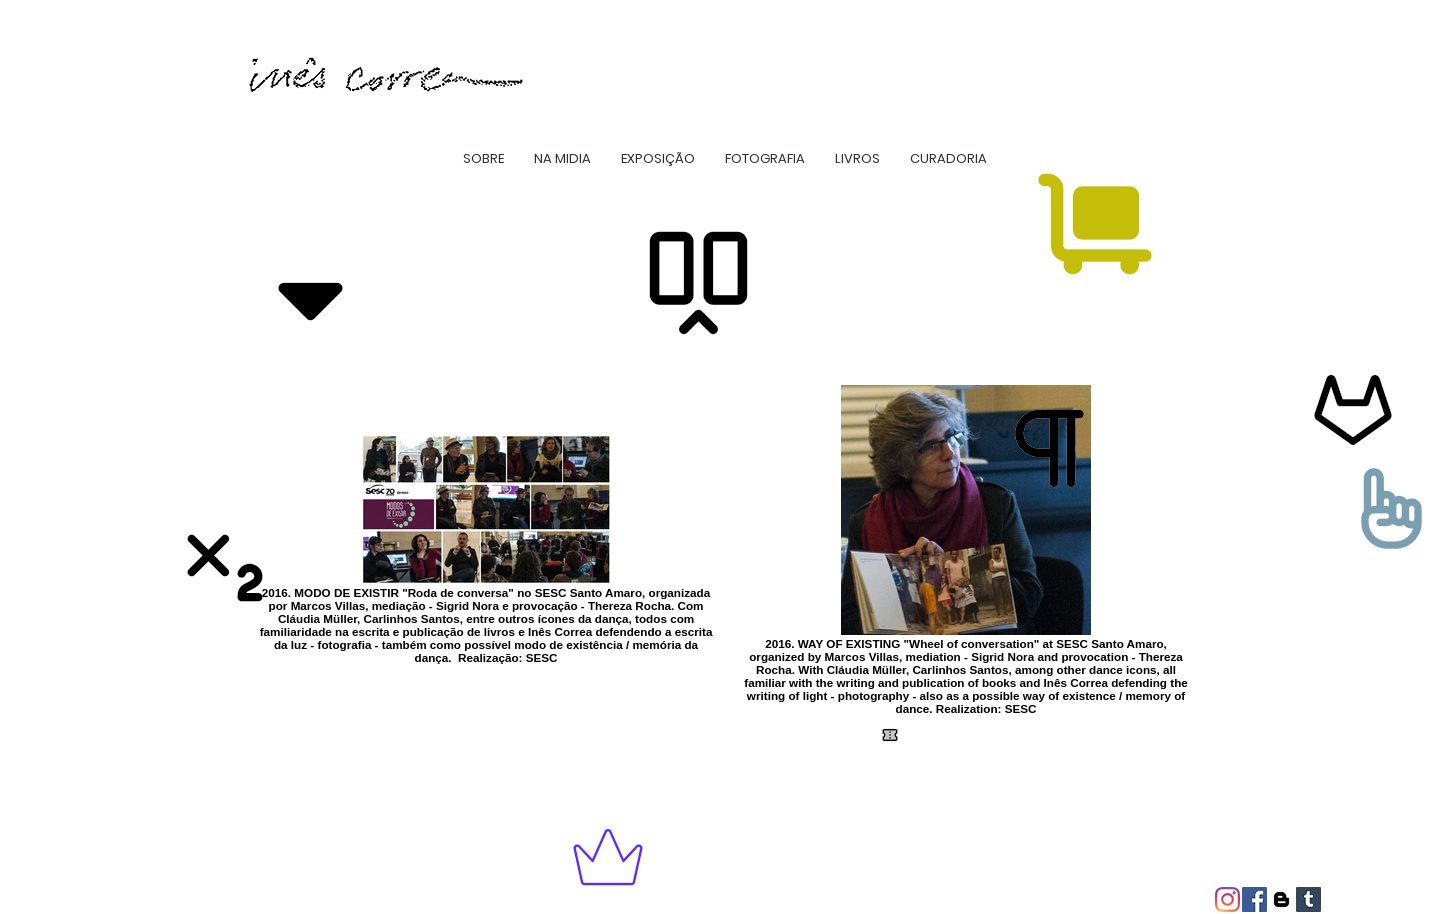  Describe the element at coordinates (1353, 410) in the screenshot. I see `open GitLab repository` at that location.